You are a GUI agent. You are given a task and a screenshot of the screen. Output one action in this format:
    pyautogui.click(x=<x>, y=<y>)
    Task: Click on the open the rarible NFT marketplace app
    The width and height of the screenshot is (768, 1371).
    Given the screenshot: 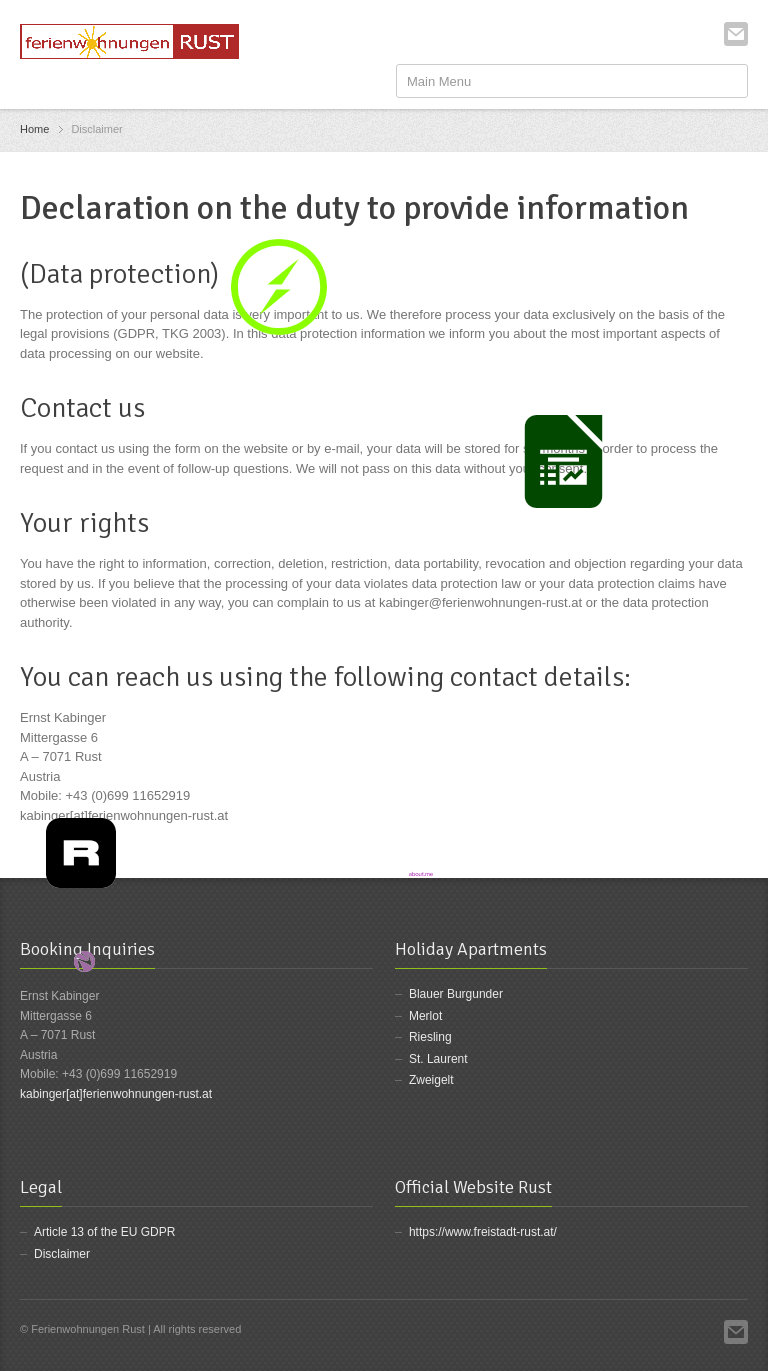 What is the action you would take?
    pyautogui.click(x=81, y=853)
    